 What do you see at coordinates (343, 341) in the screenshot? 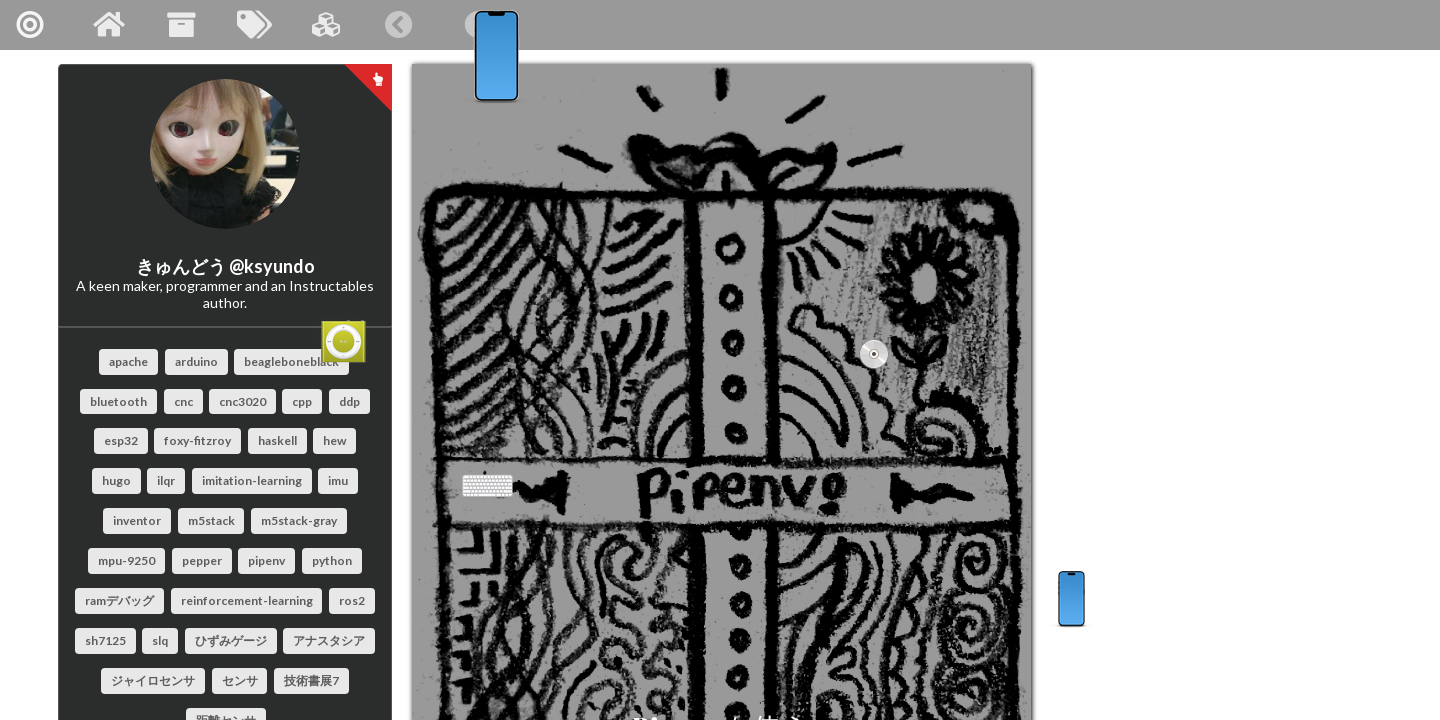
I see `iPod shuffle device connected` at bounding box center [343, 341].